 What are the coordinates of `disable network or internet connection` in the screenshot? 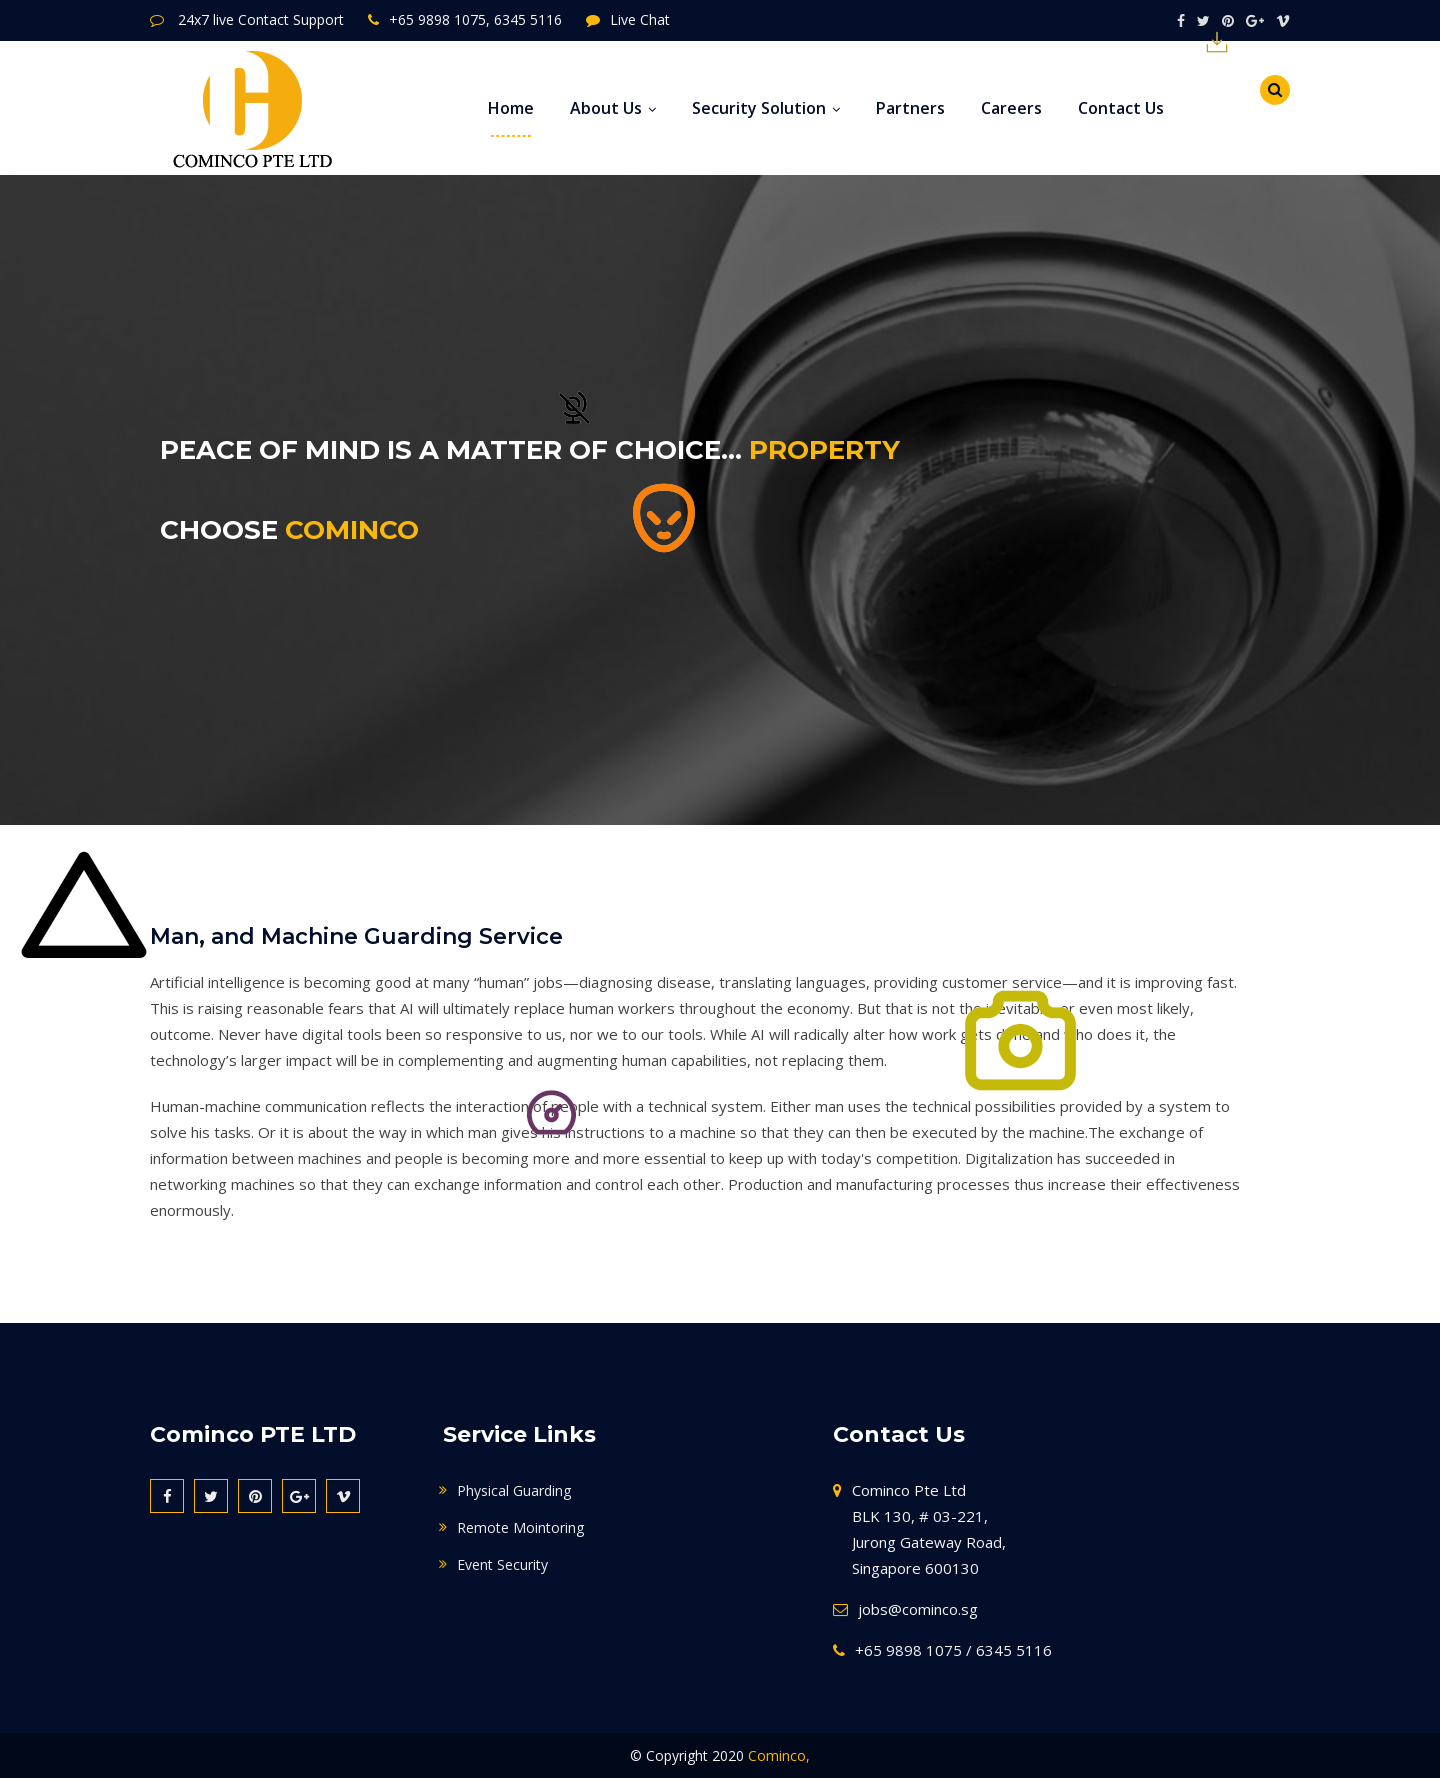 It's located at (574, 408).